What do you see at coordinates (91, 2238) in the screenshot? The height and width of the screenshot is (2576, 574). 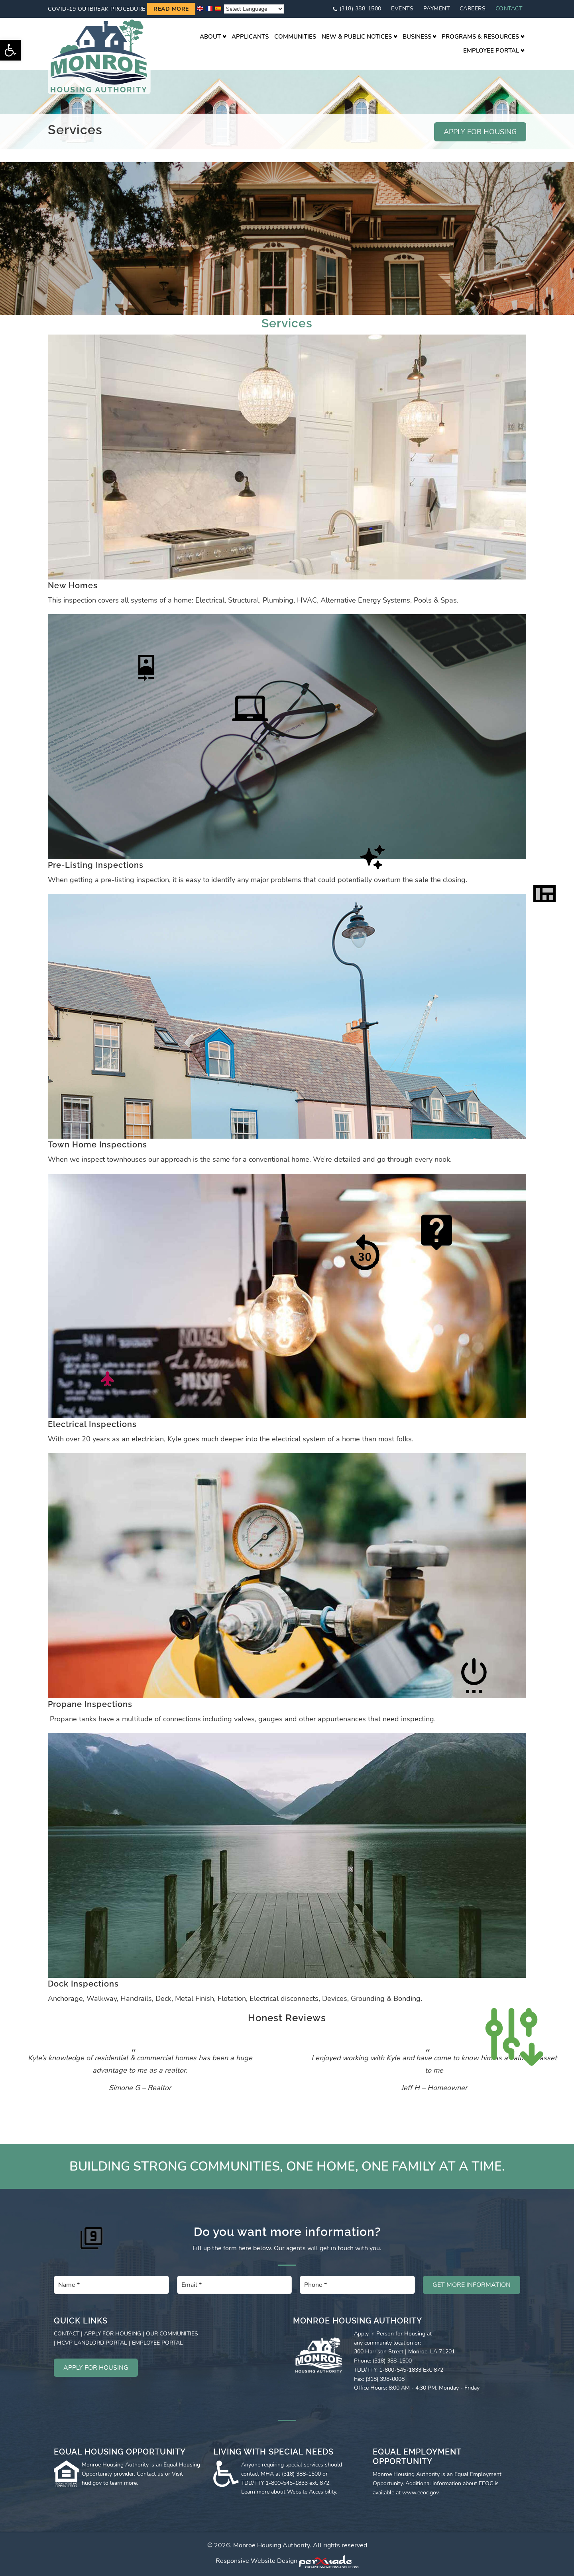 I see `indicates 9 items in a stack or collection` at bounding box center [91, 2238].